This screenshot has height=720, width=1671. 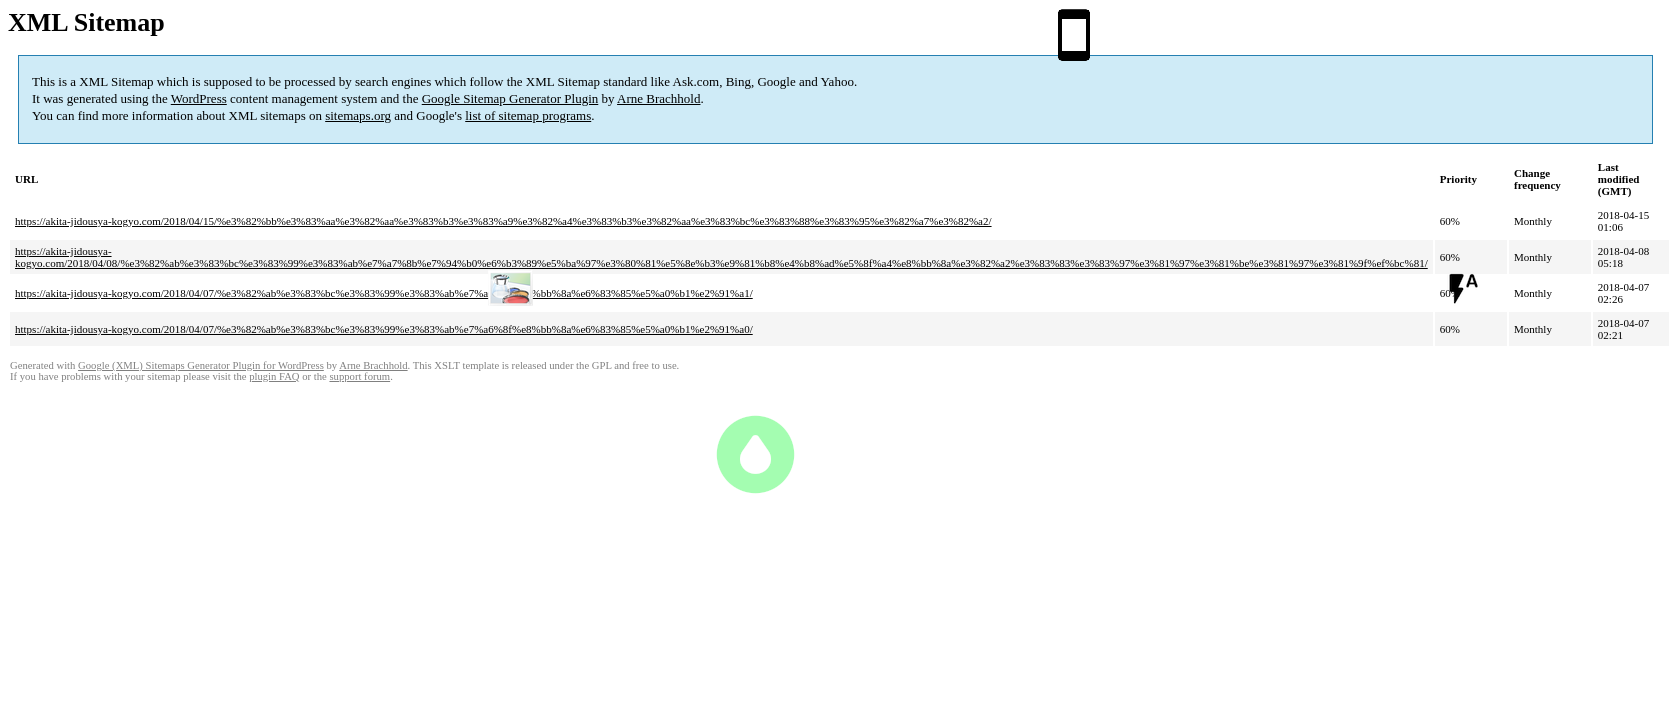 What do you see at coordinates (1463, 289) in the screenshot?
I see `enable automatic flash mode for camera` at bounding box center [1463, 289].